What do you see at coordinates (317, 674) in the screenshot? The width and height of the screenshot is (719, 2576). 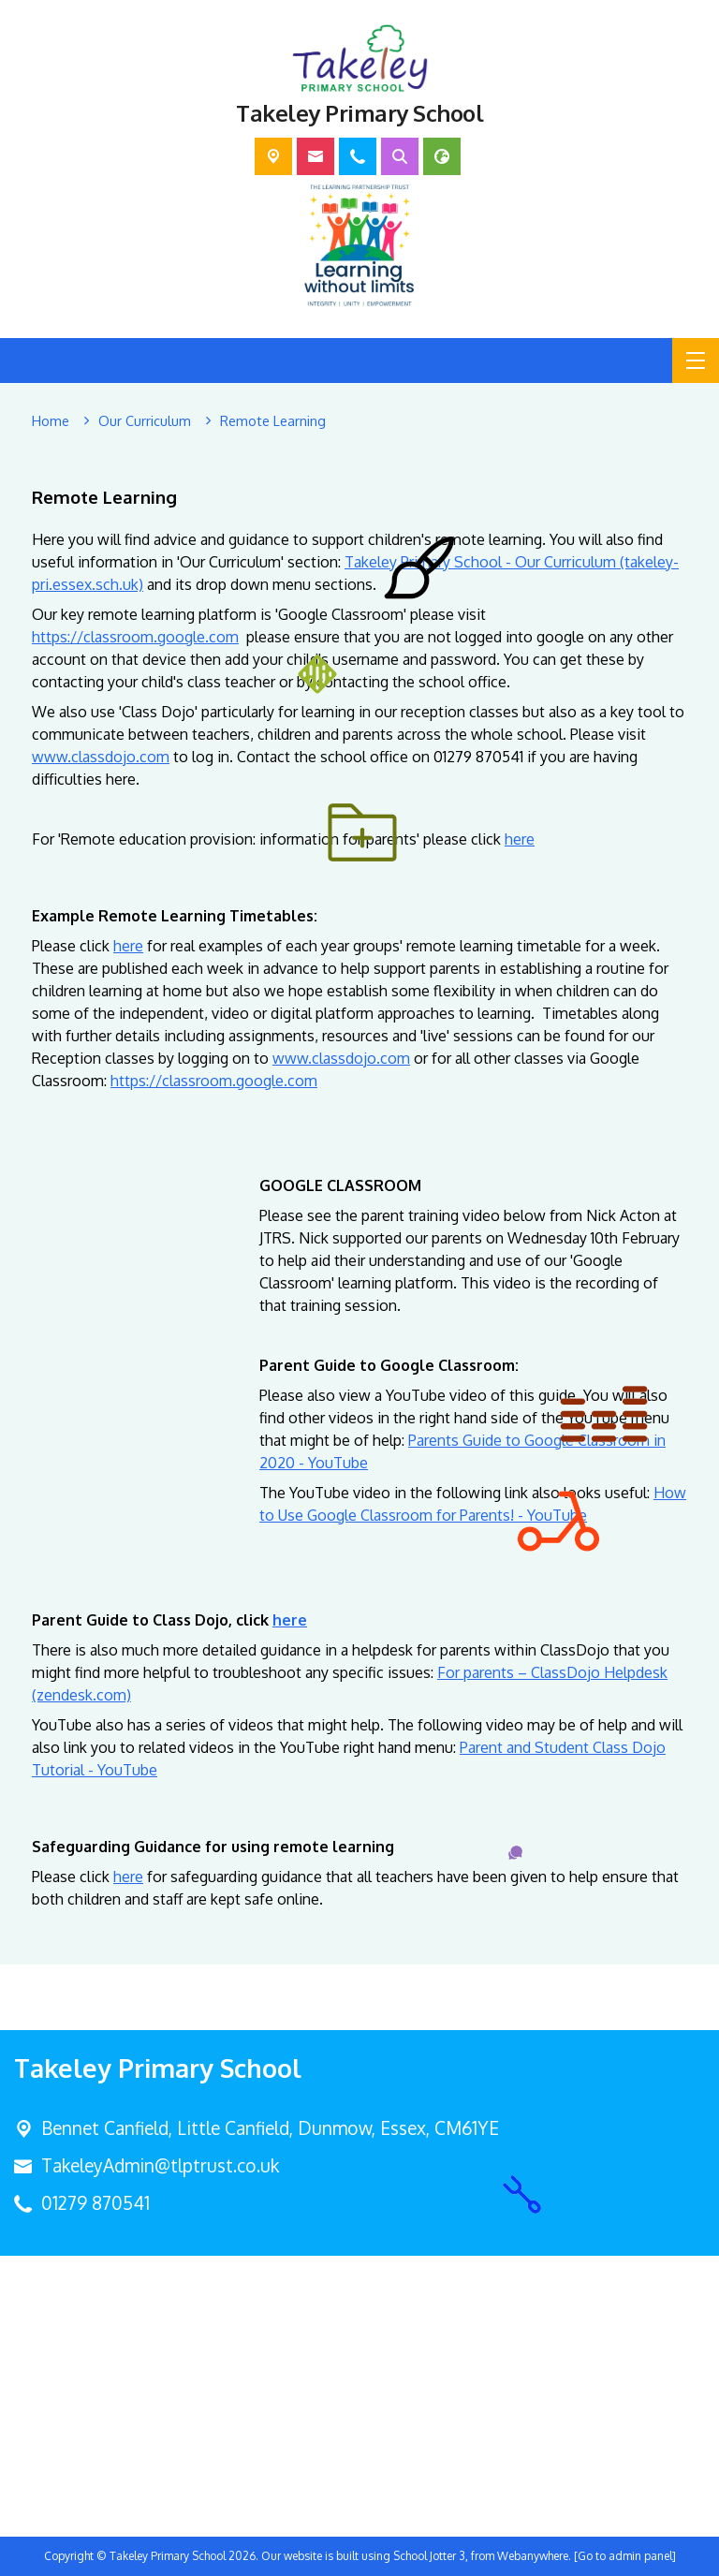 I see `open google podcasts app` at bounding box center [317, 674].